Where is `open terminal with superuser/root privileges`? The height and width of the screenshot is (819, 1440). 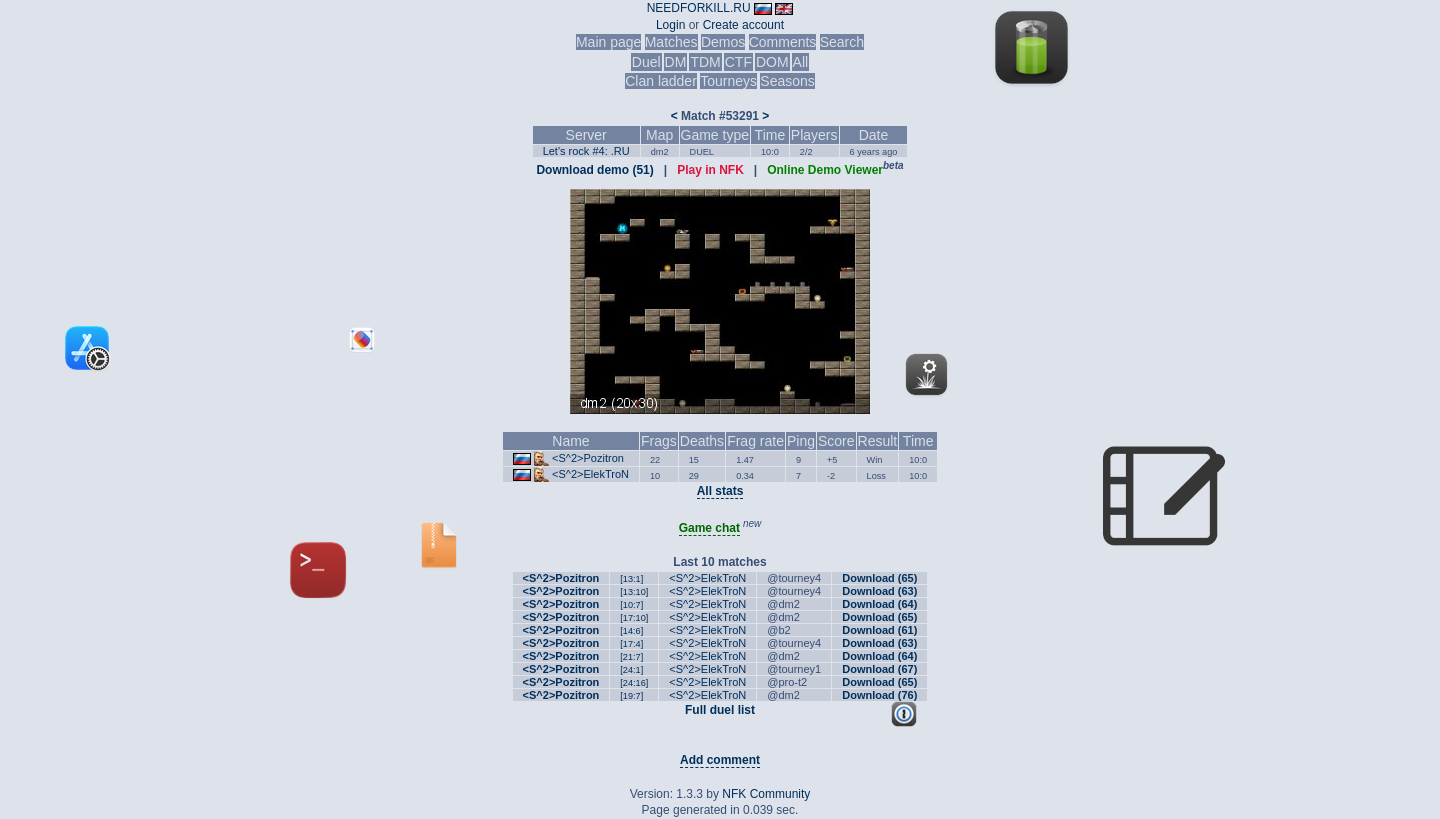 open terminal with superuser/root privileges is located at coordinates (318, 570).